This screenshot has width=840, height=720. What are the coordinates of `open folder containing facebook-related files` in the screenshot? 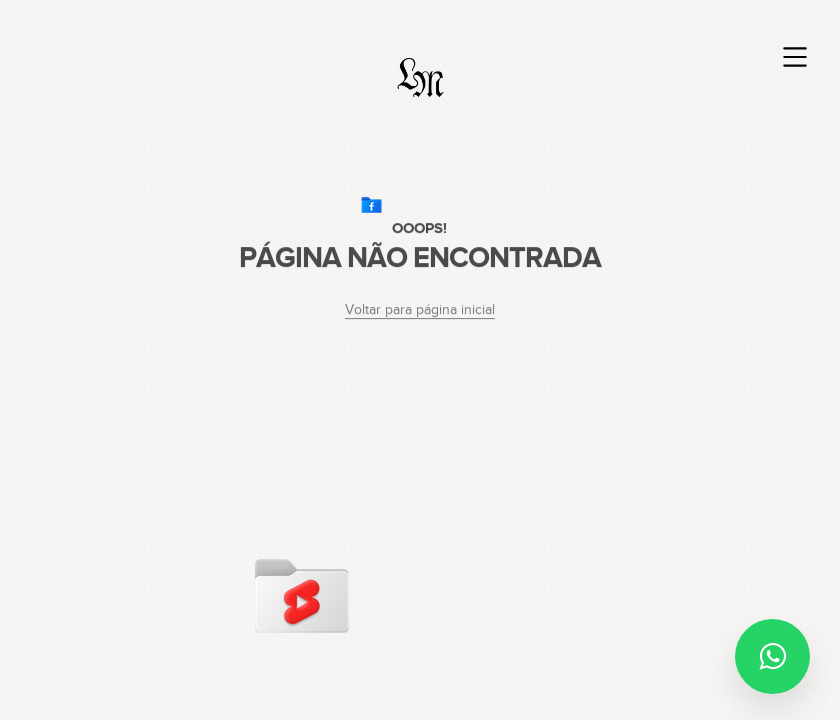 It's located at (371, 205).